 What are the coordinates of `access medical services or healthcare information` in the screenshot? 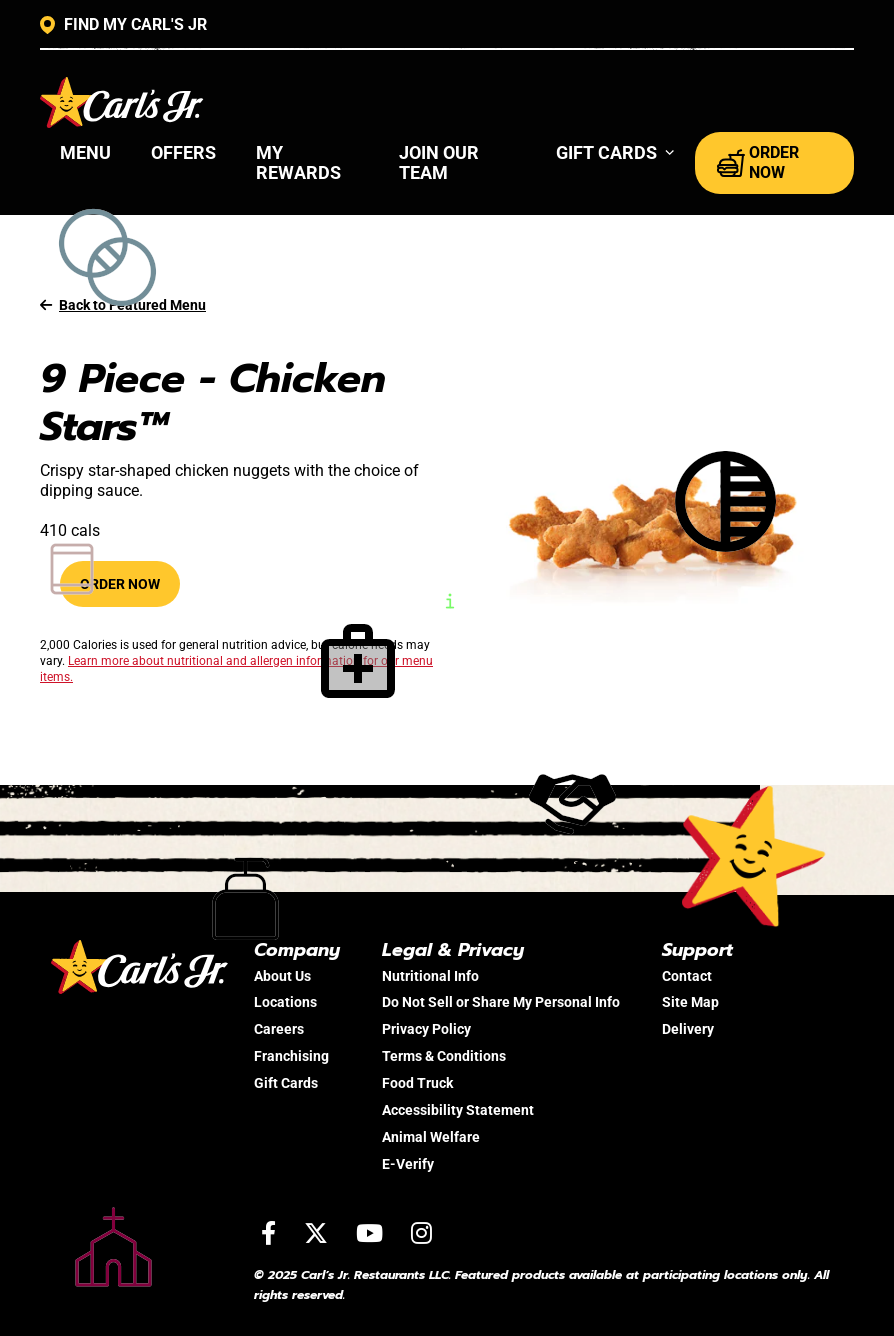 It's located at (358, 661).